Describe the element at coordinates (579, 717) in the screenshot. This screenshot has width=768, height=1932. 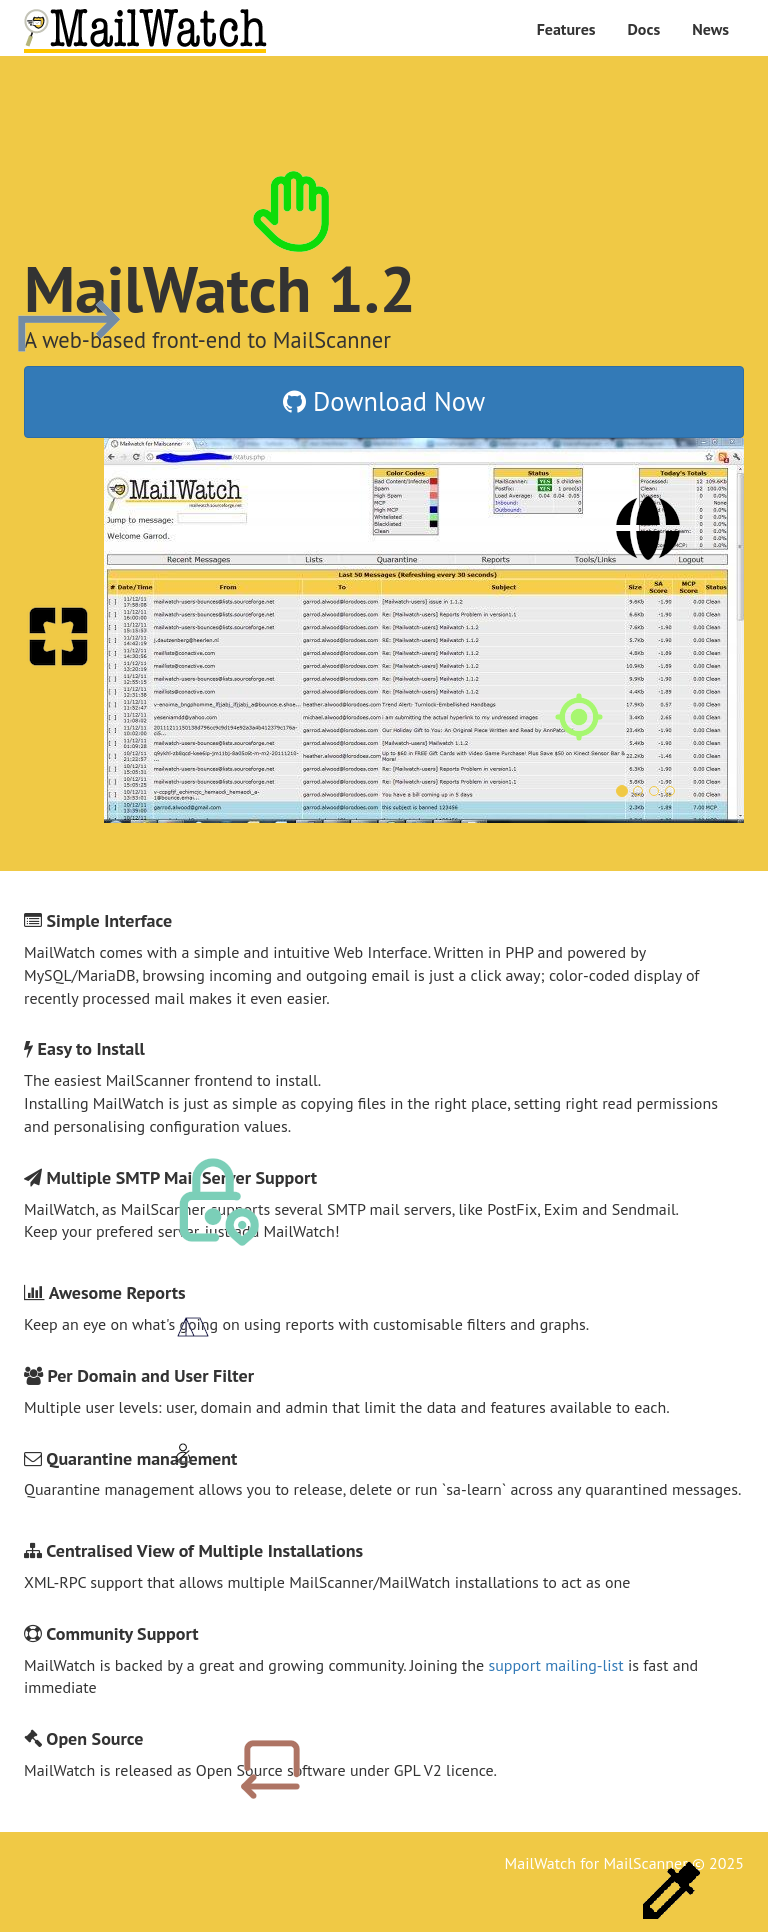
I see `view current location` at that location.